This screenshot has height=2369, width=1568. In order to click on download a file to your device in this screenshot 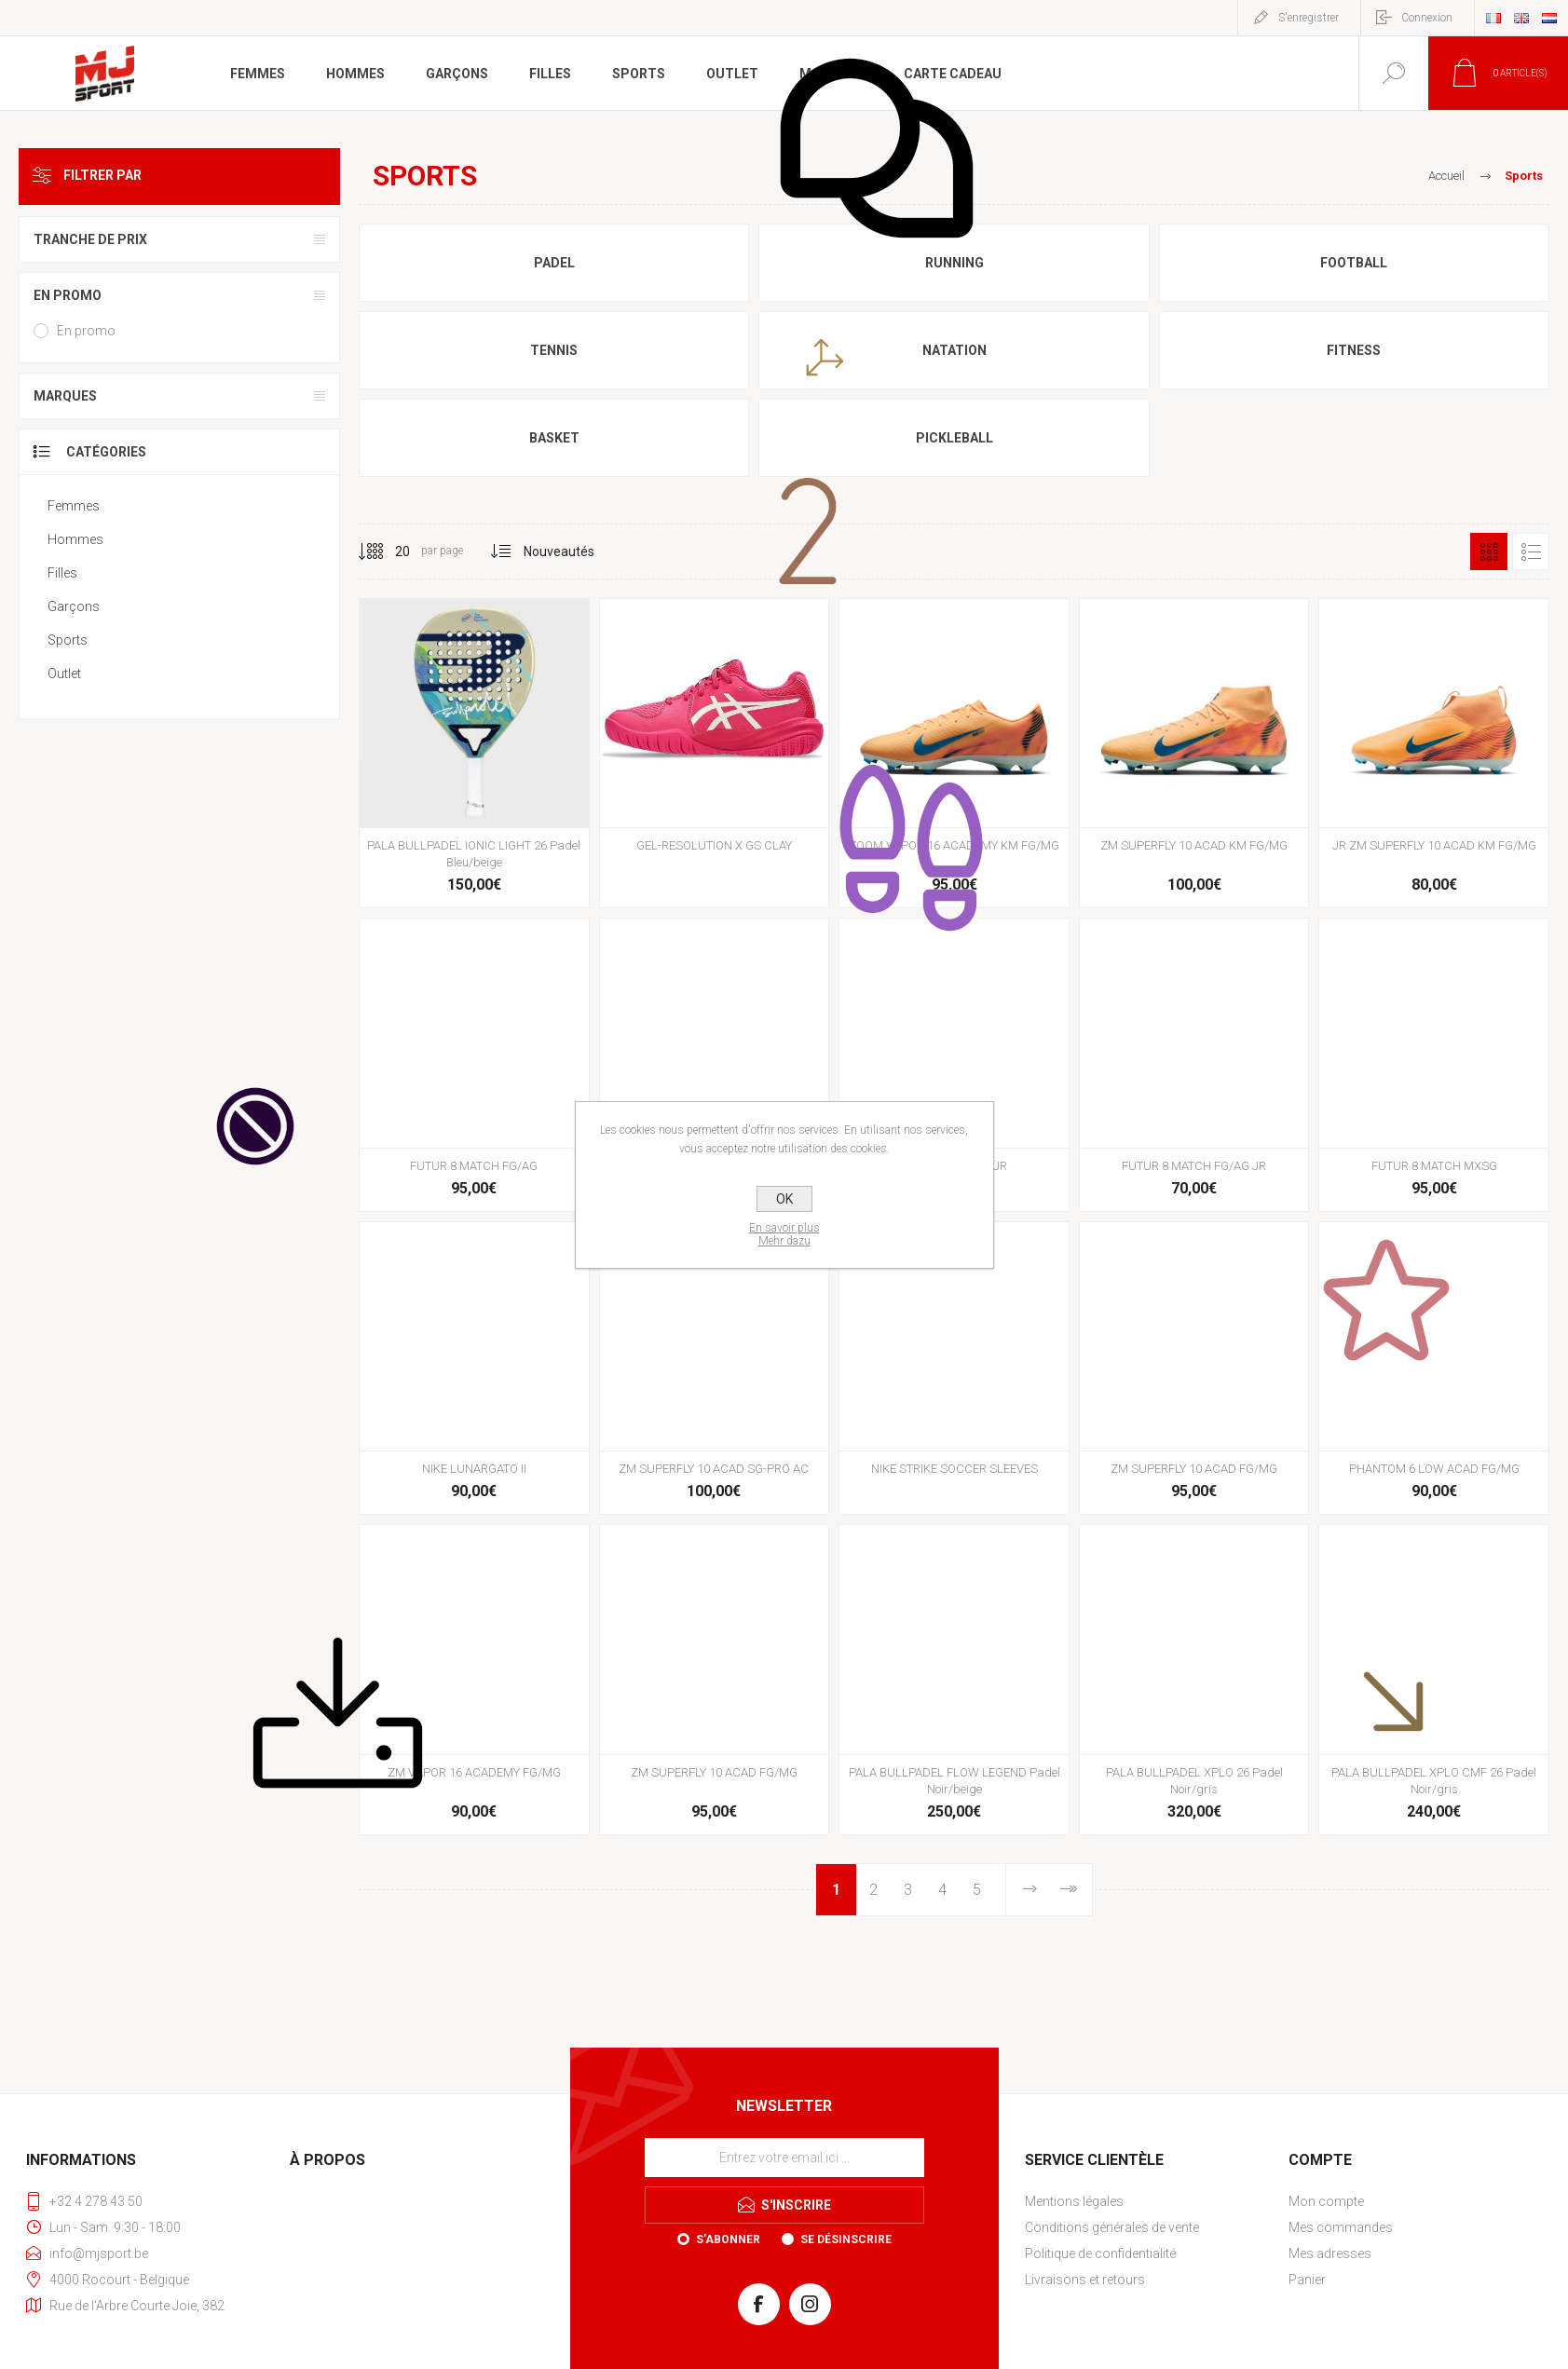, I will do `click(337, 1722)`.